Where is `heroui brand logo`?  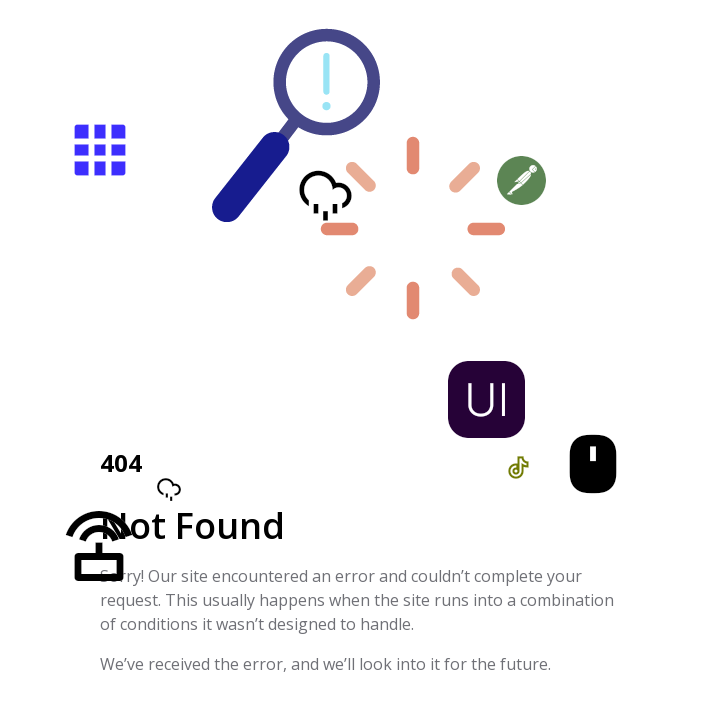 heroui brand logo is located at coordinates (486, 399).